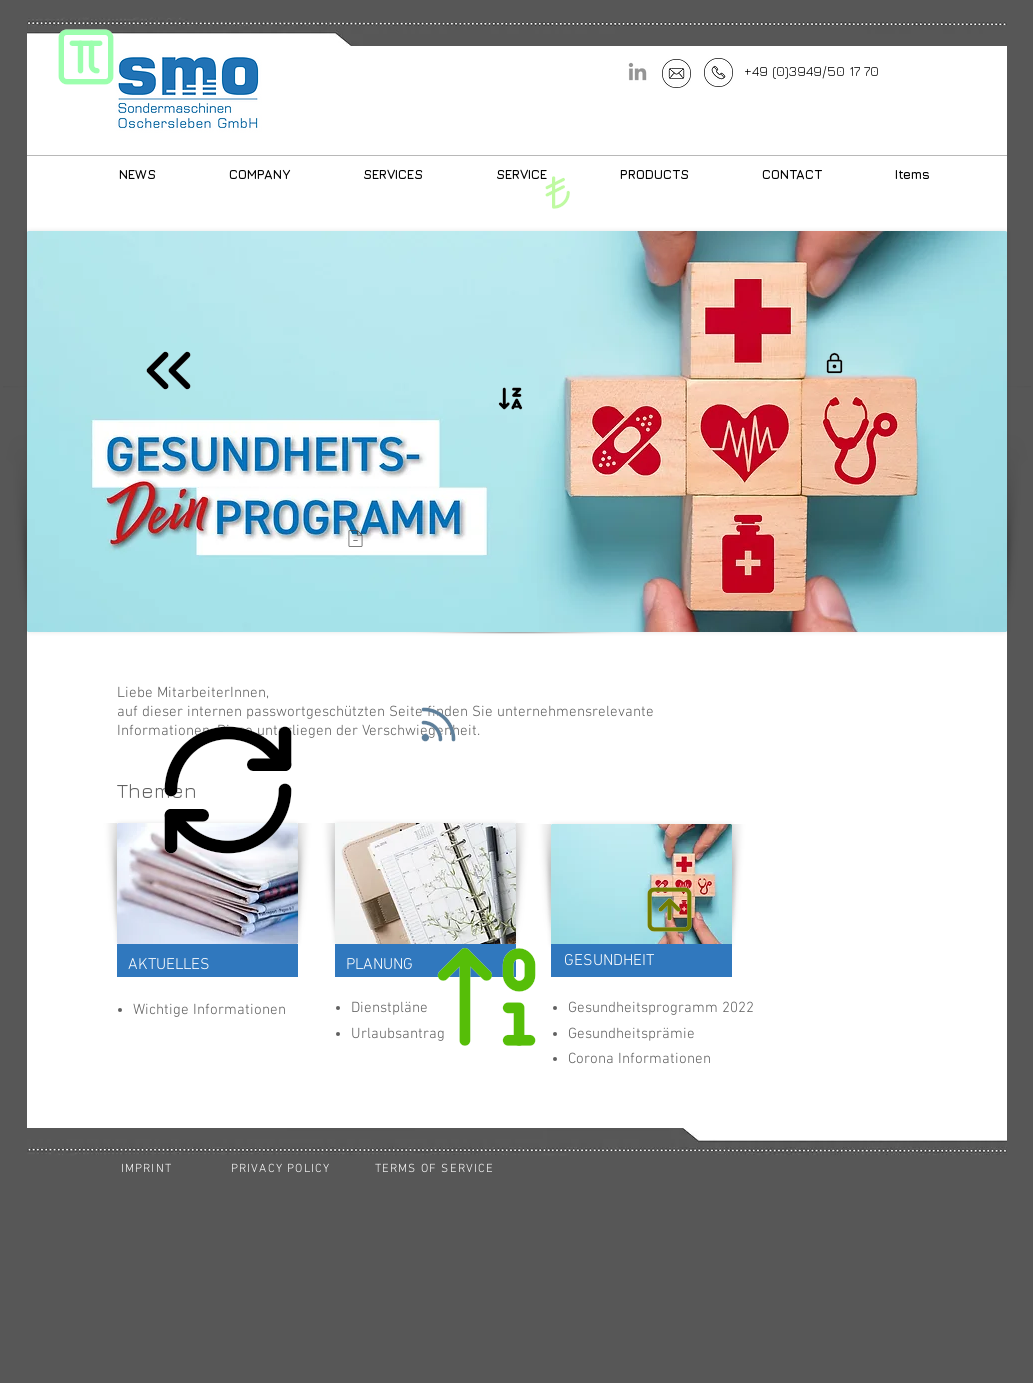  What do you see at coordinates (86, 57) in the screenshot?
I see `access mathematical constants or formulas` at bounding box center [86, 57].